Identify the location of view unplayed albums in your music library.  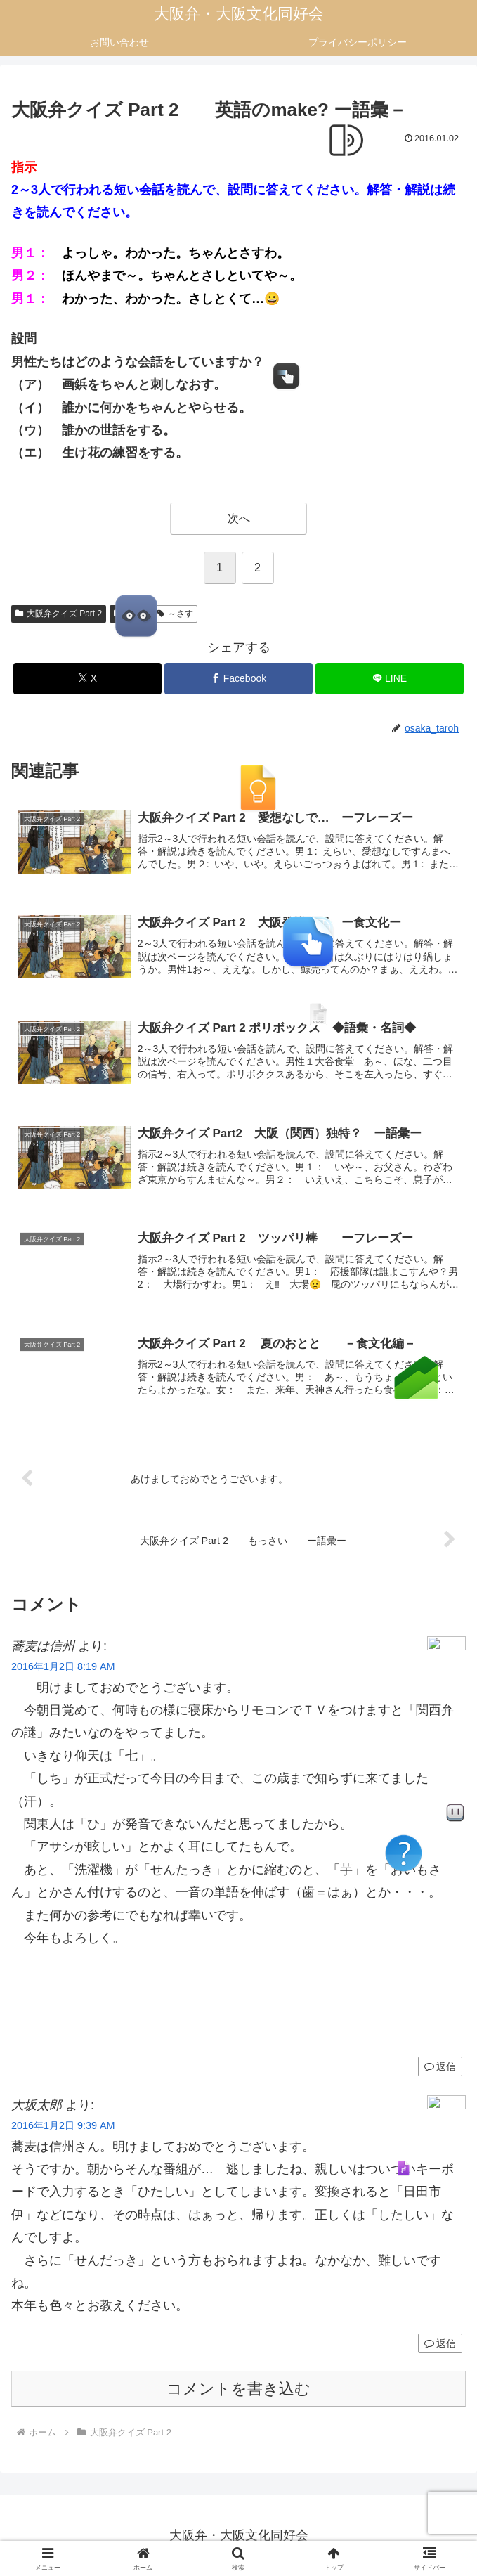
(345, 140).